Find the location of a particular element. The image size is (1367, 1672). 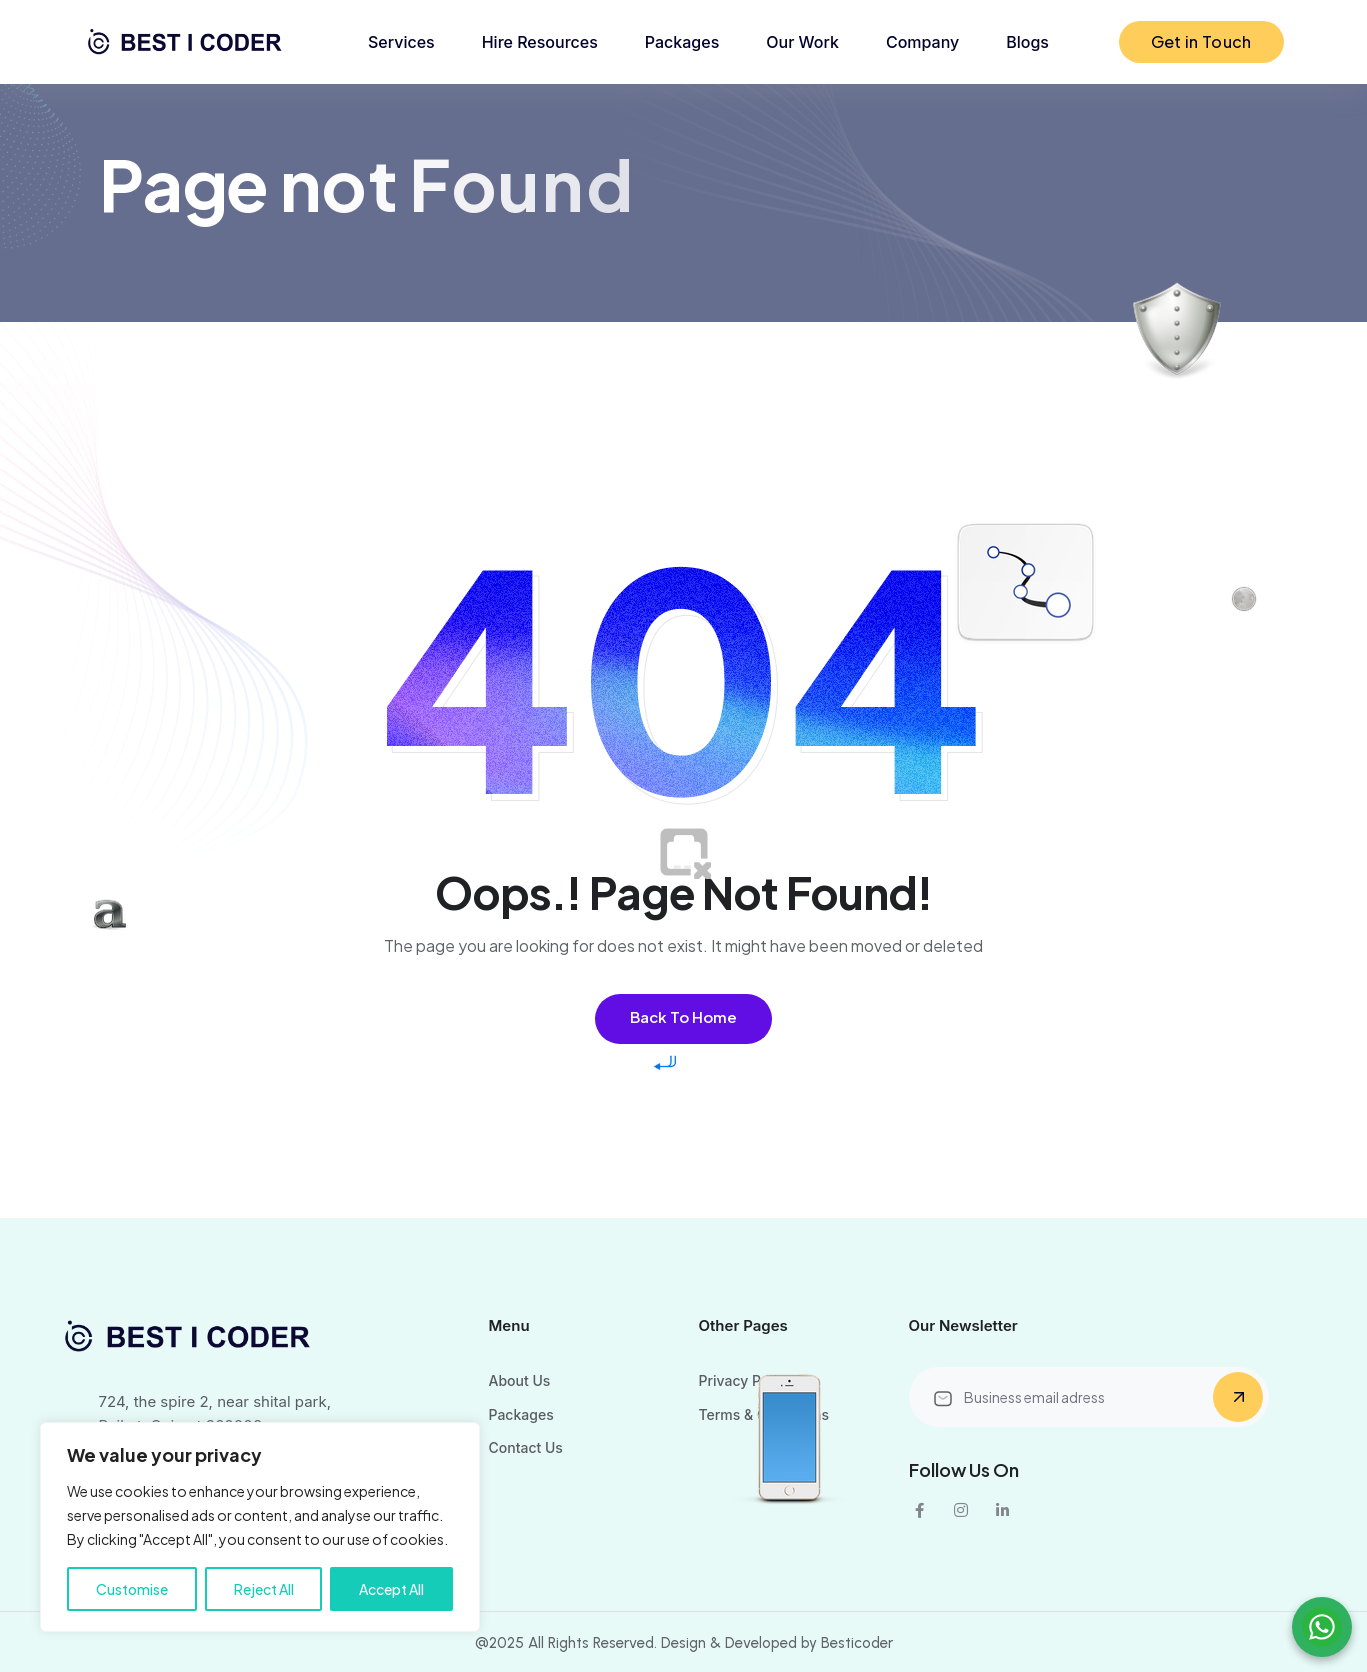

connected iPhone SE device is located at coordinates (789, 1439).